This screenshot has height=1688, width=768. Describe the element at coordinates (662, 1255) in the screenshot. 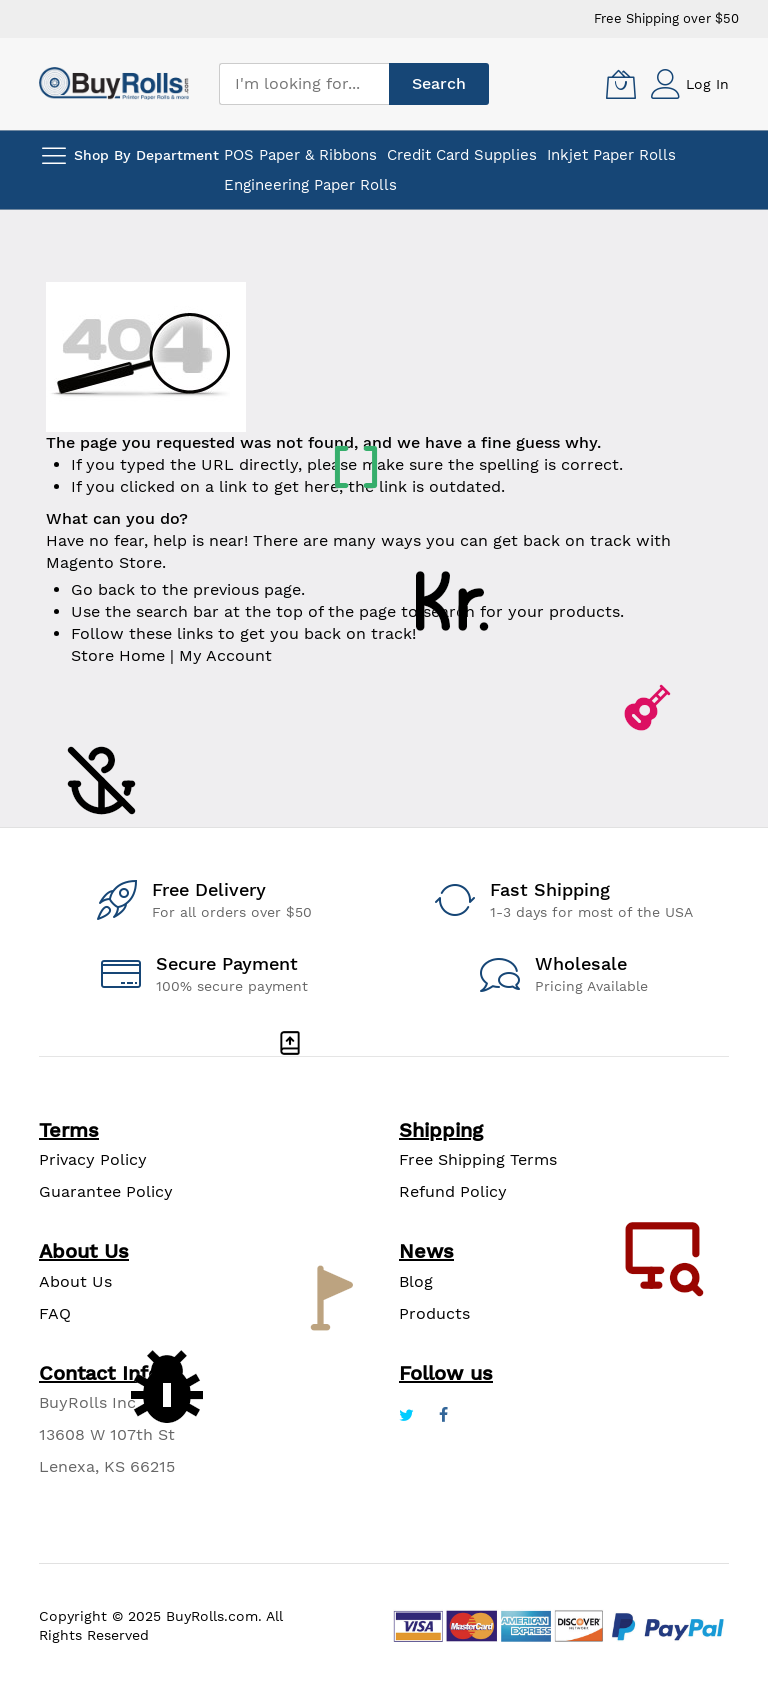

I see `search files on desktop computer` at that location.